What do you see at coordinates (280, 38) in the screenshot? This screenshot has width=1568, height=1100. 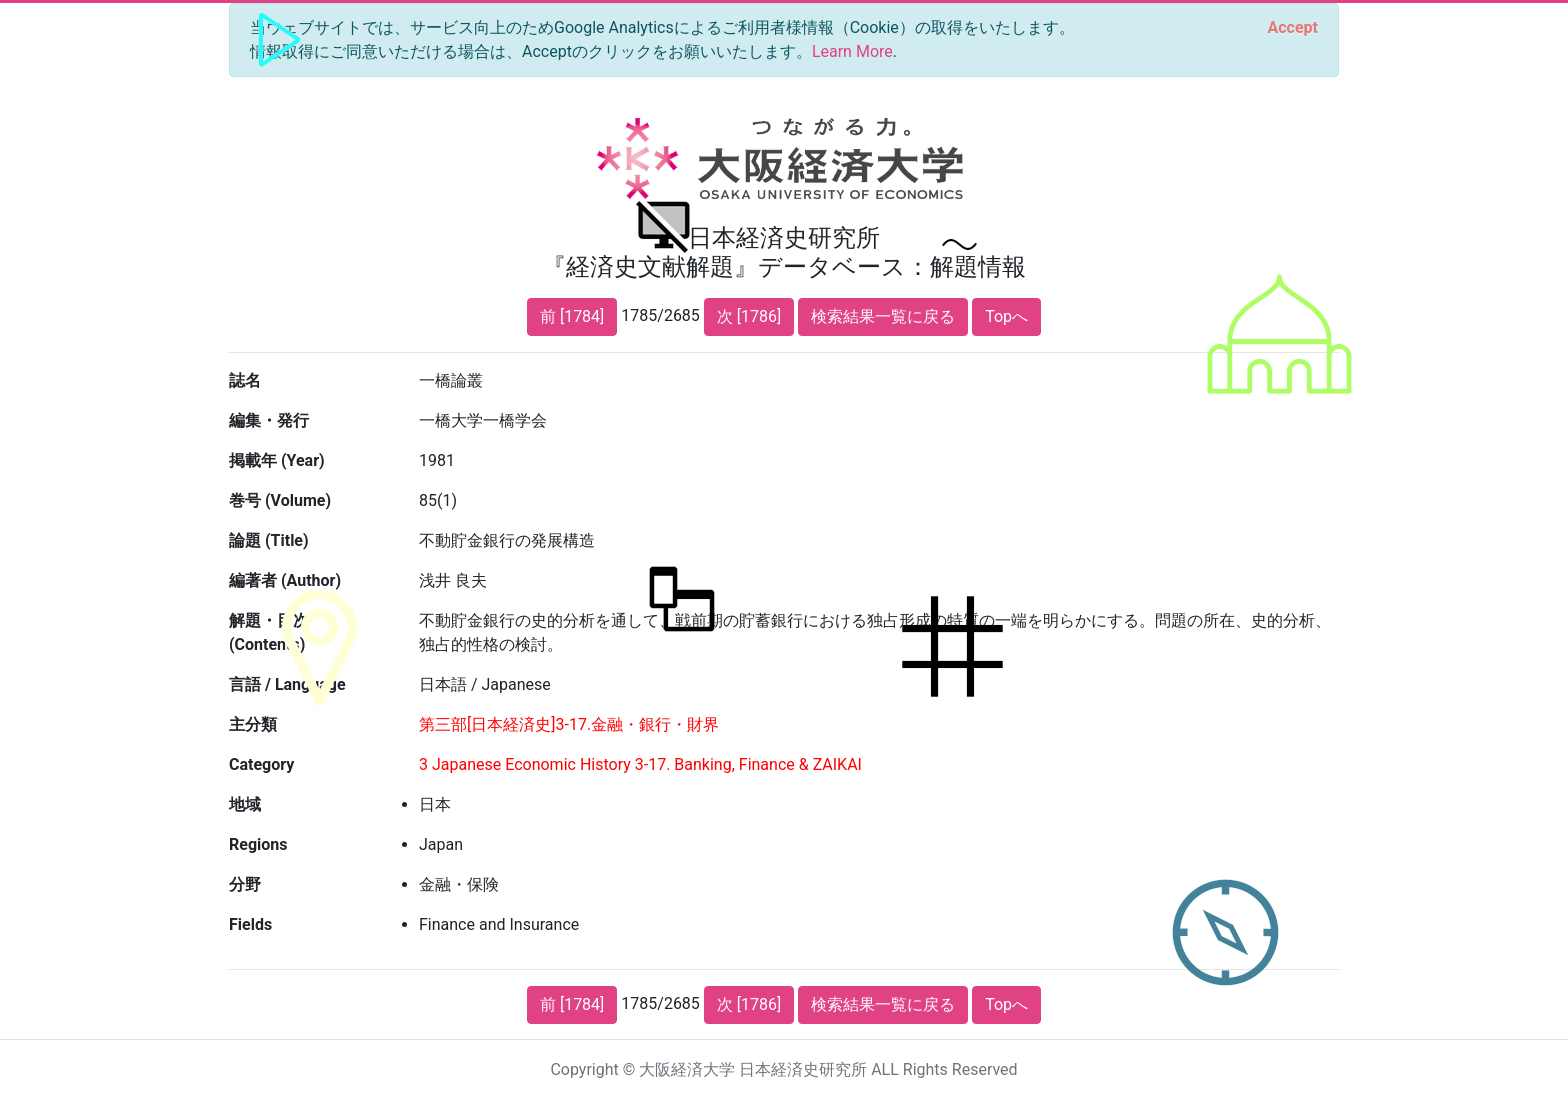 I see `start or resume playback` at bounding box center [280, 38].